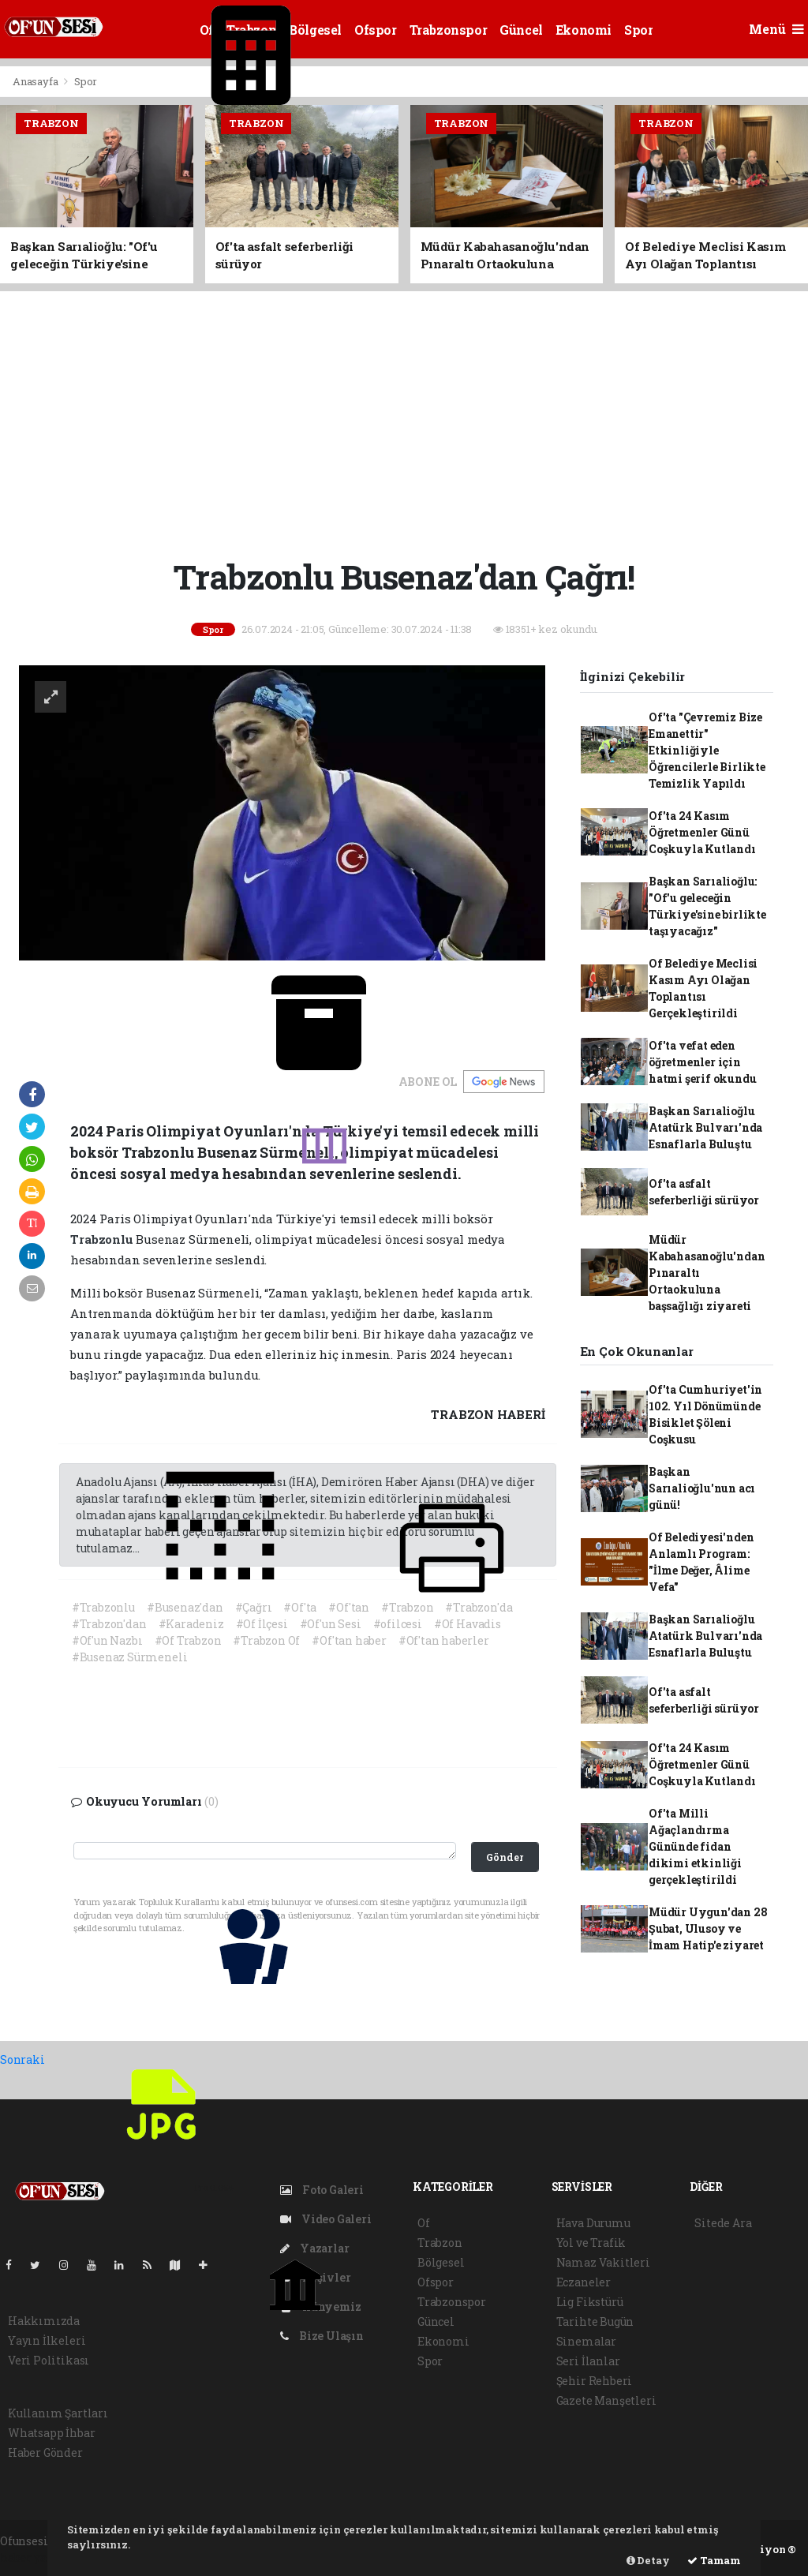 The image size is (808, 2576). What do you see at coordinates (253, 1946) in the screenshot?
I see `view group members or team` at bounding box center [253, 1946].